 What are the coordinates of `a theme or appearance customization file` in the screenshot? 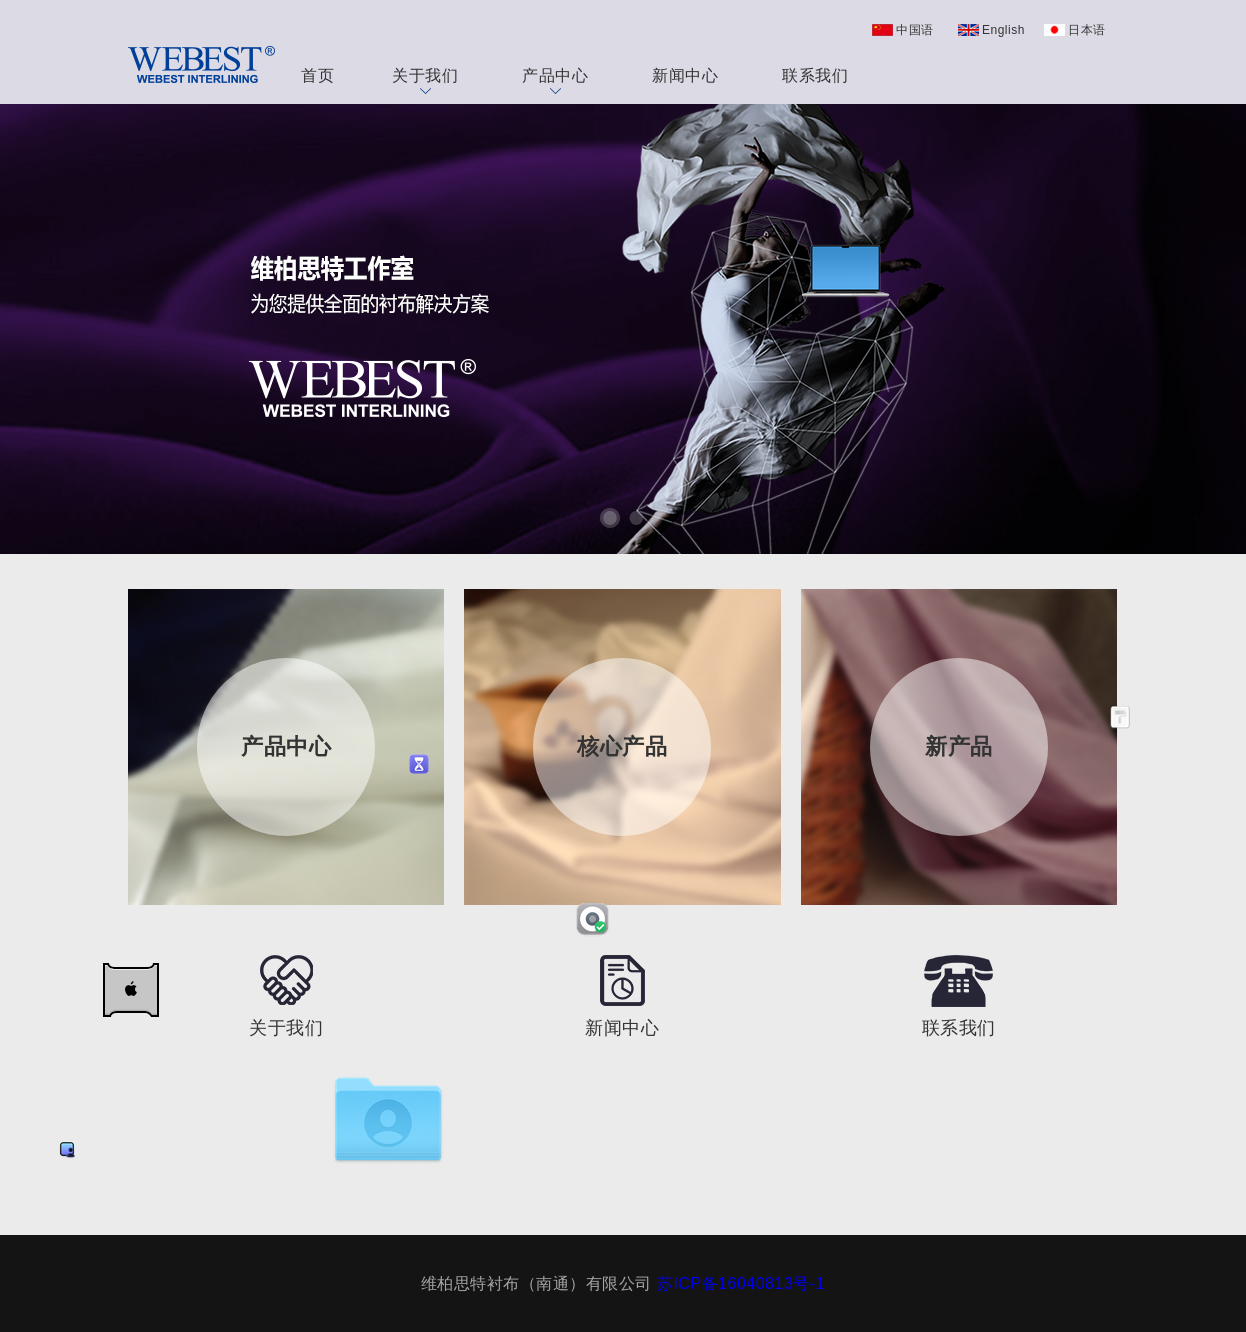 It's located at (1120, 717).